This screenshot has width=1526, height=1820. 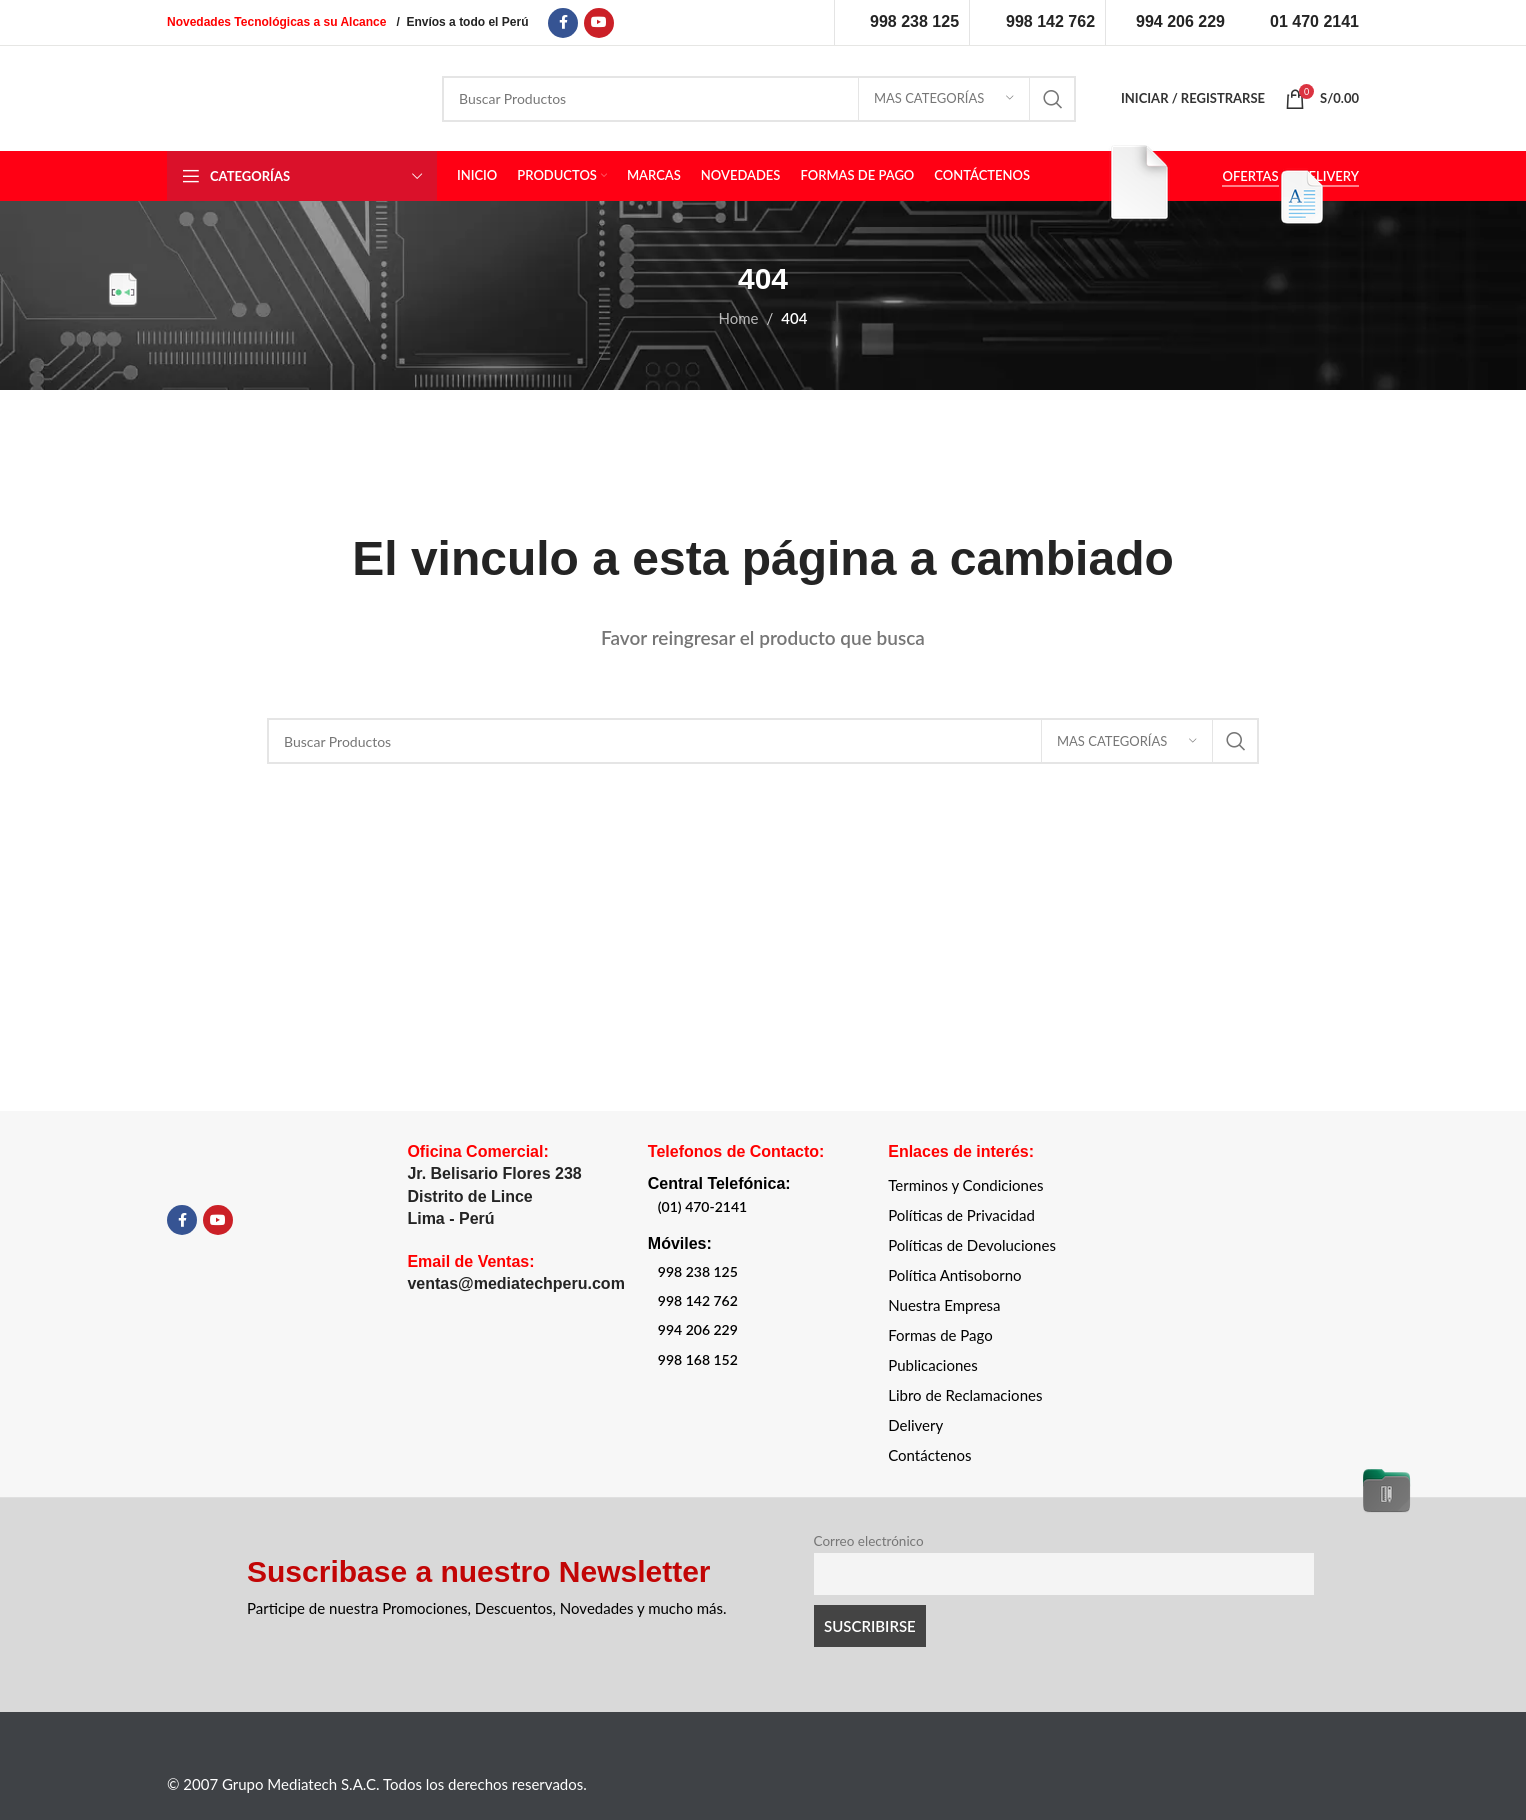 What do you see at coordinates (1139, 183) in the screenshot?
I see `a blank or empty document file` at bounding box center [1139, 183].